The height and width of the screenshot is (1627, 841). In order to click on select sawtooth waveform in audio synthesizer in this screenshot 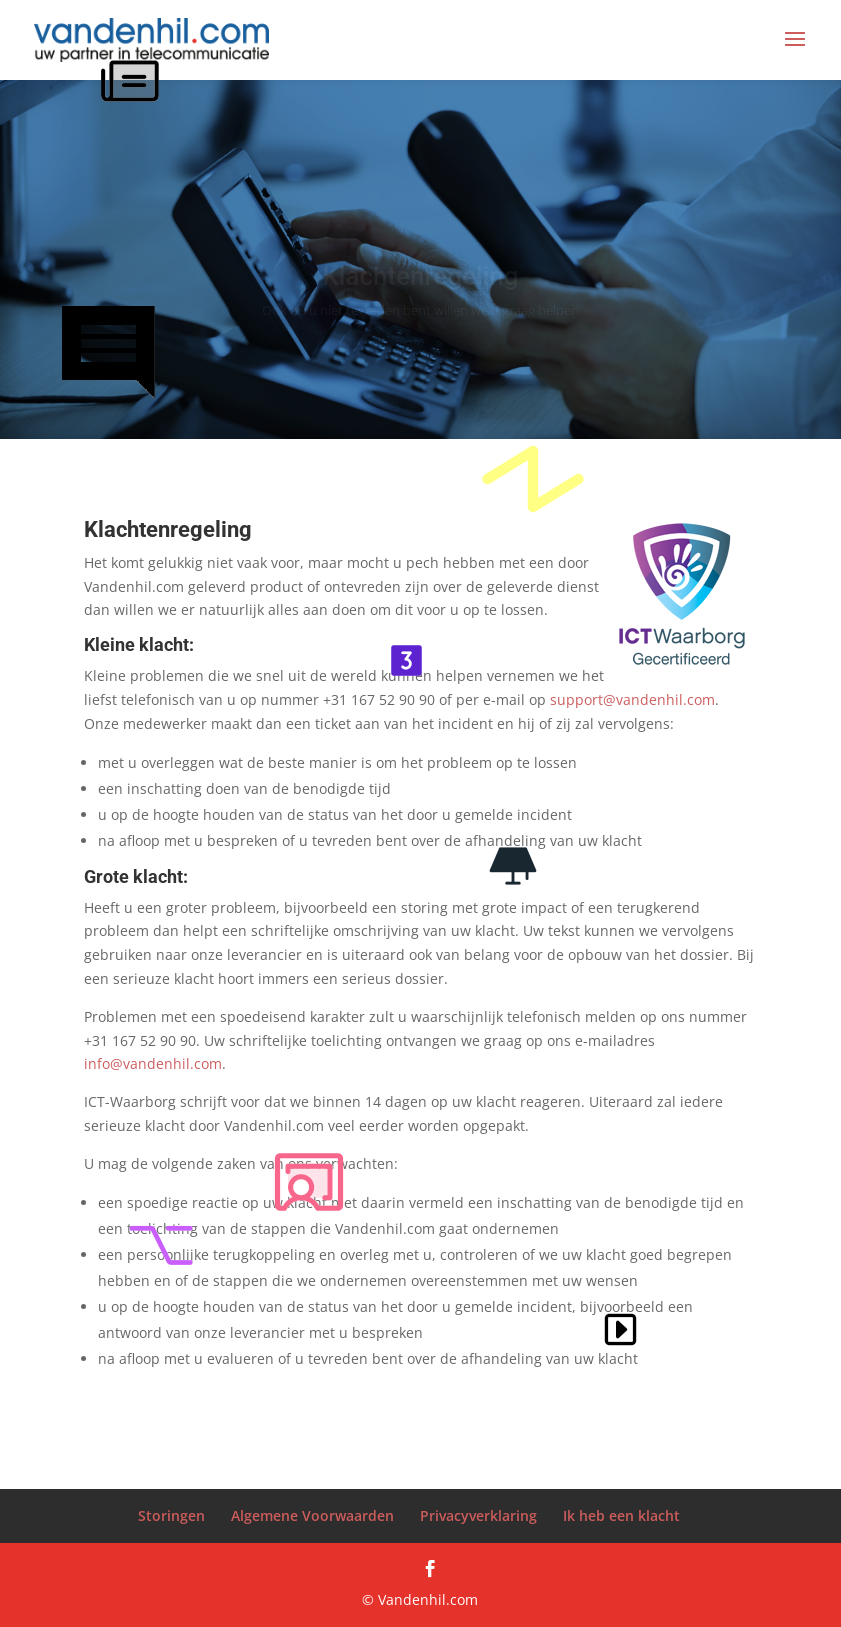, I will do `click(533, 479)`.